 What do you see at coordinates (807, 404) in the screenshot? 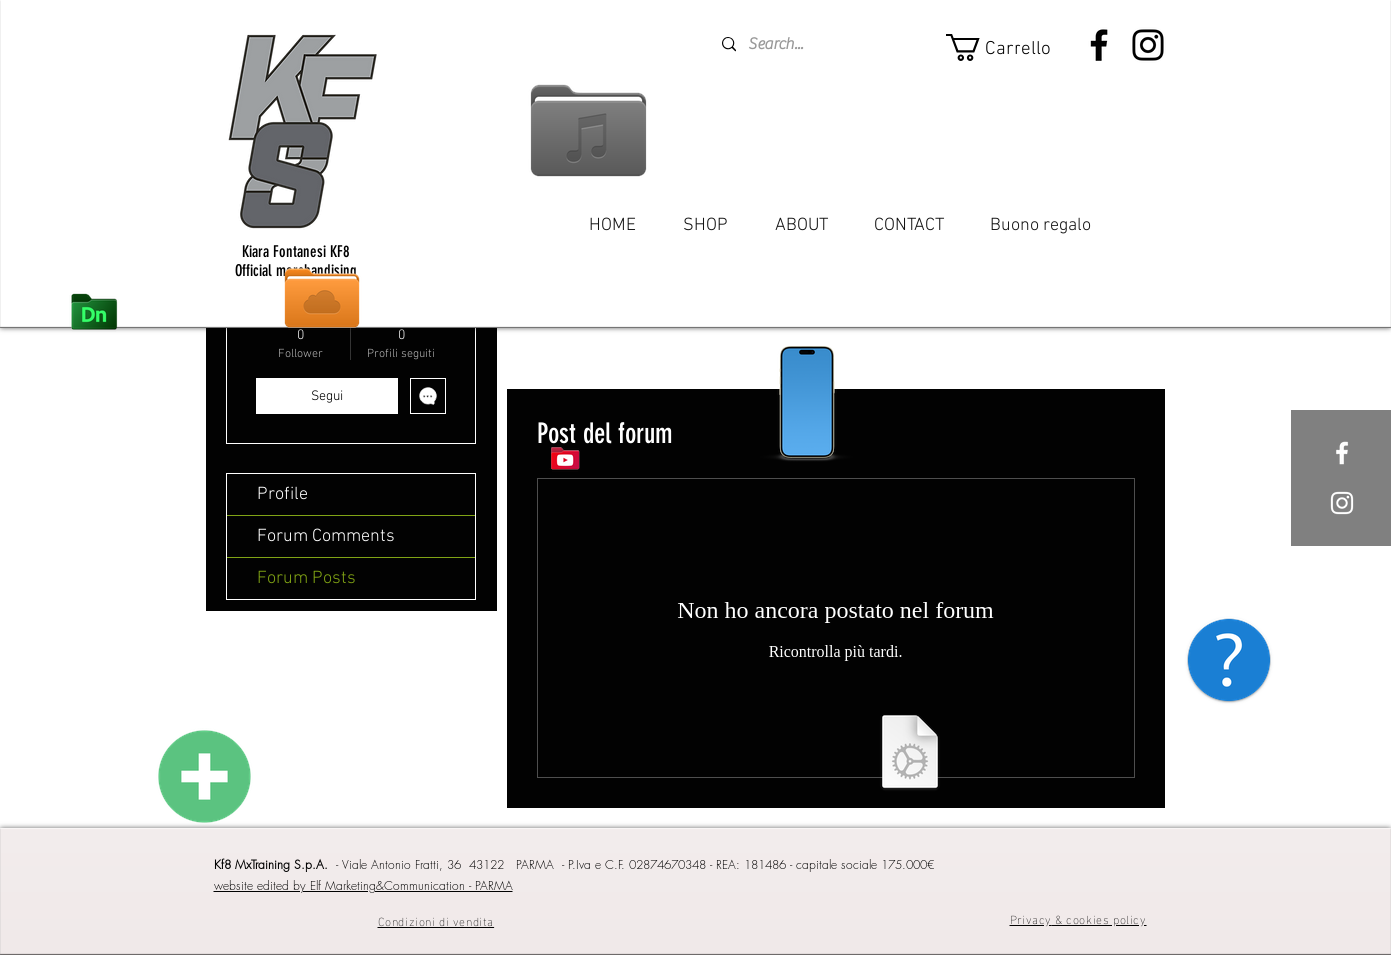
I see `iPhone 15 device icon` at bounding box center [807, 404].